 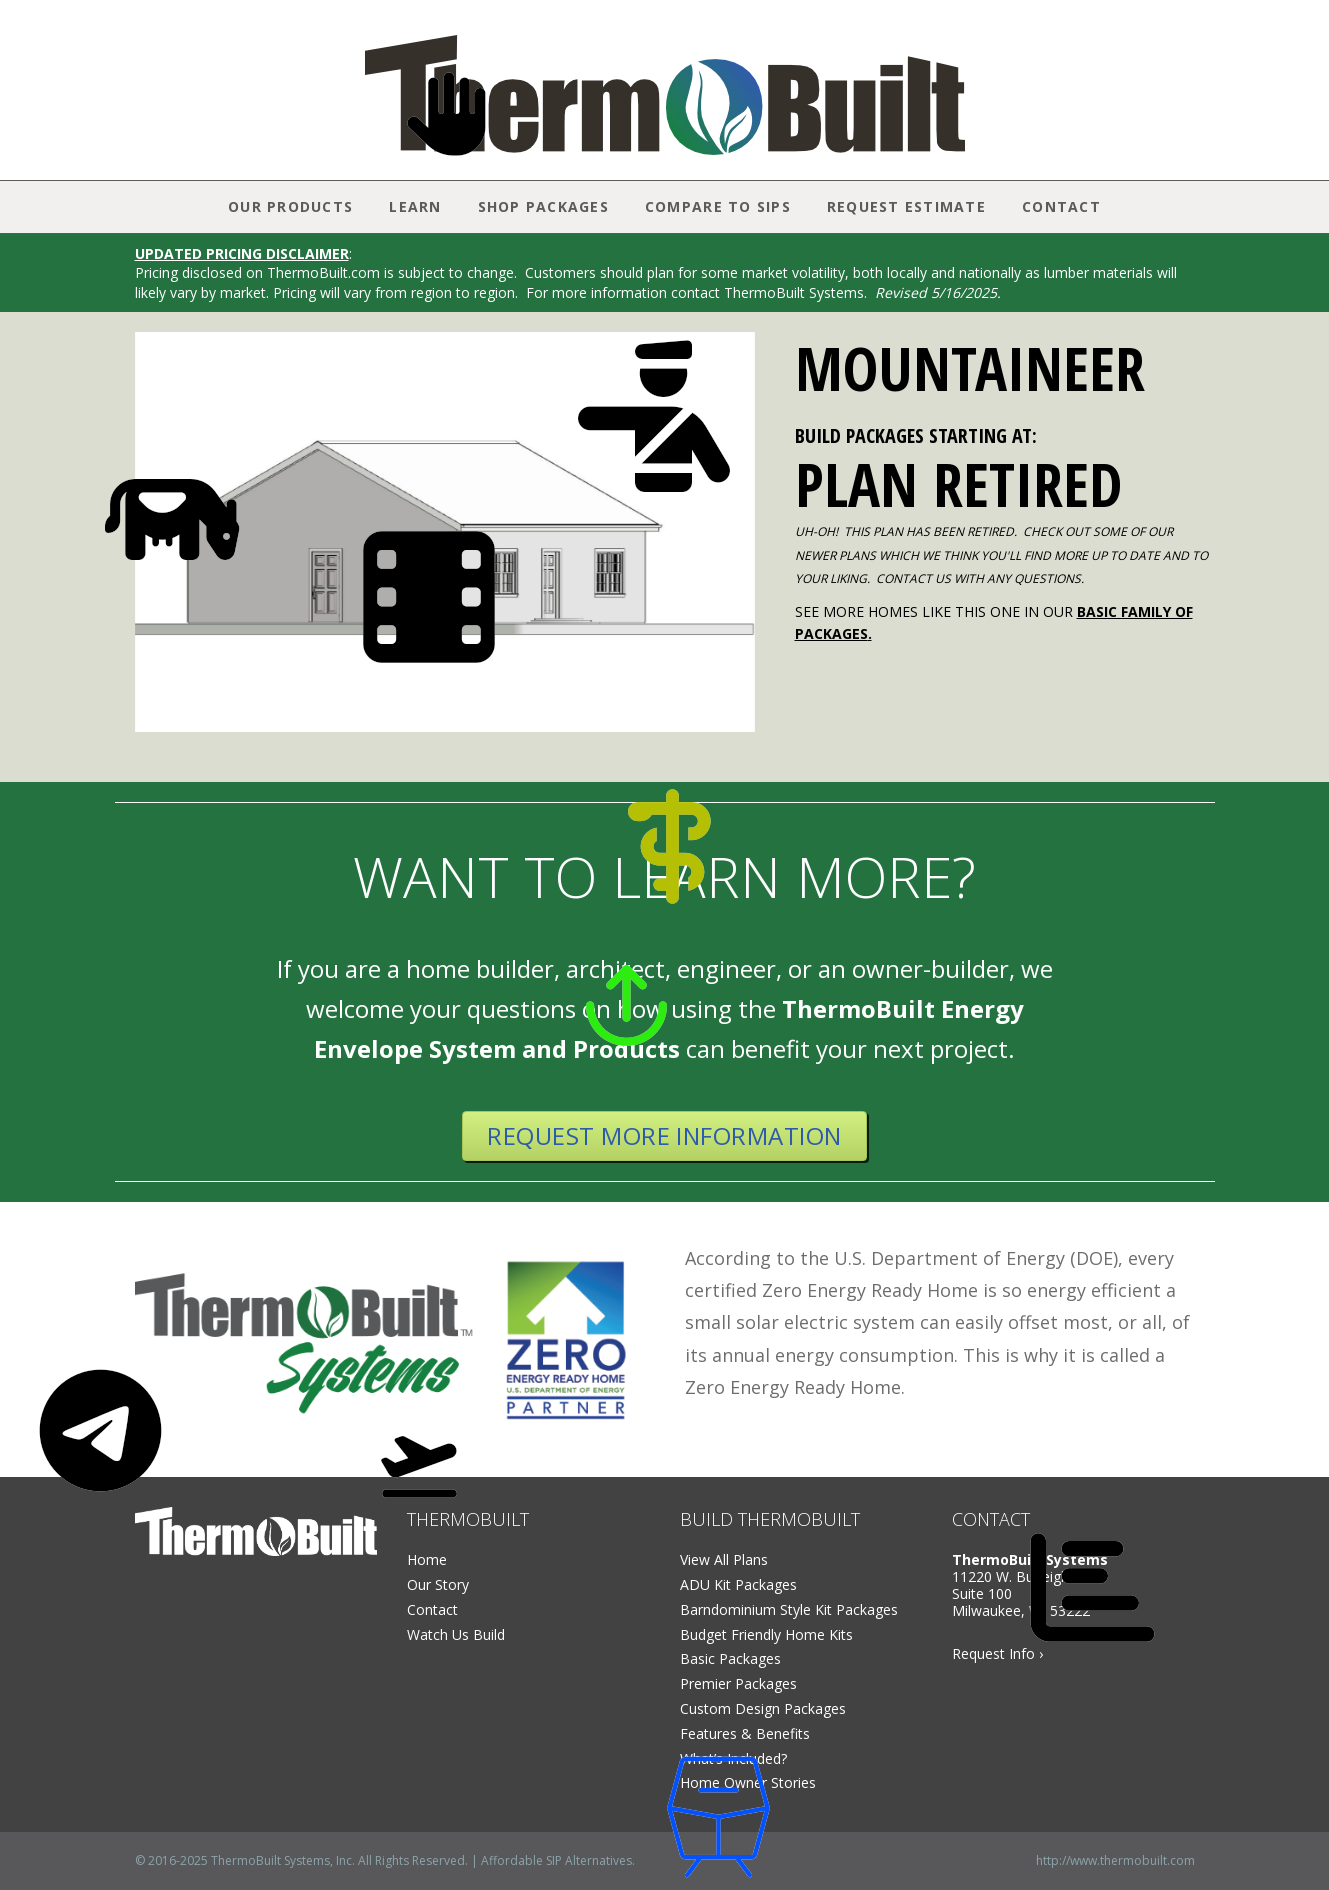 What do you see at coordinates (718, 1812) in the screenshot?
I see `view regional train schedules` at bounding box center [718, 1812].